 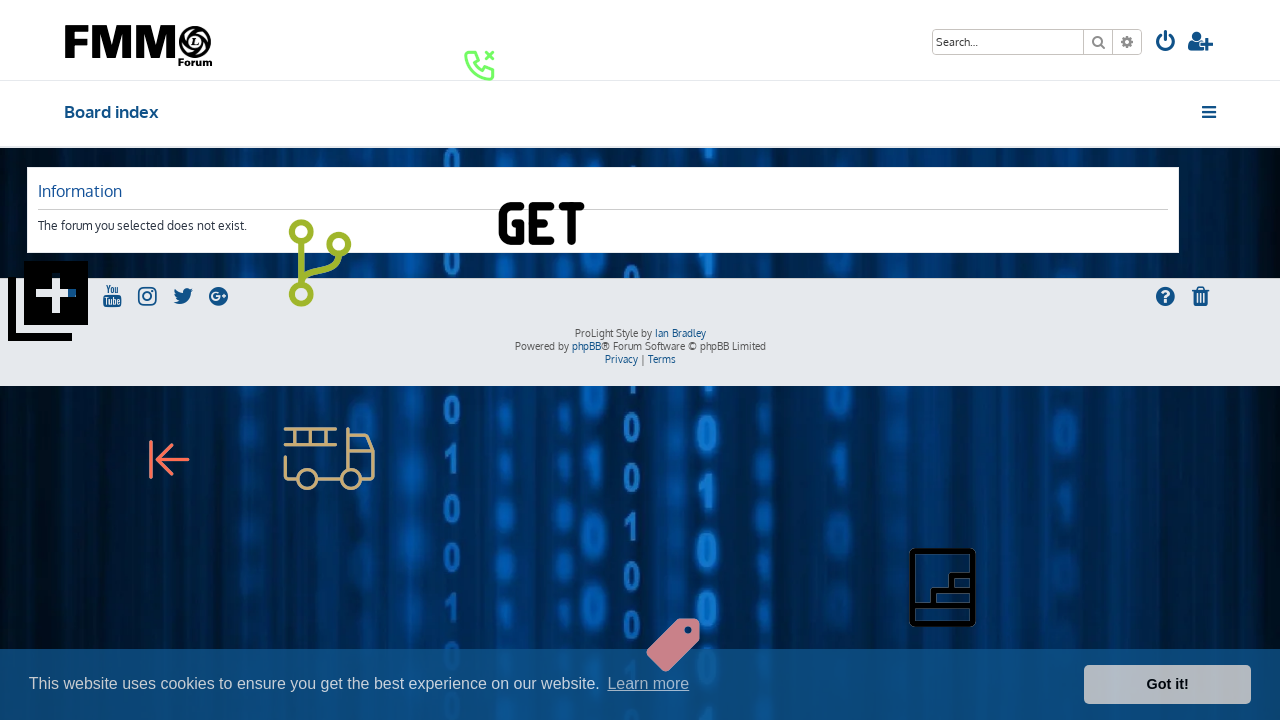 I want to click on add a new photo to your collection, so click(x=48, y=301).